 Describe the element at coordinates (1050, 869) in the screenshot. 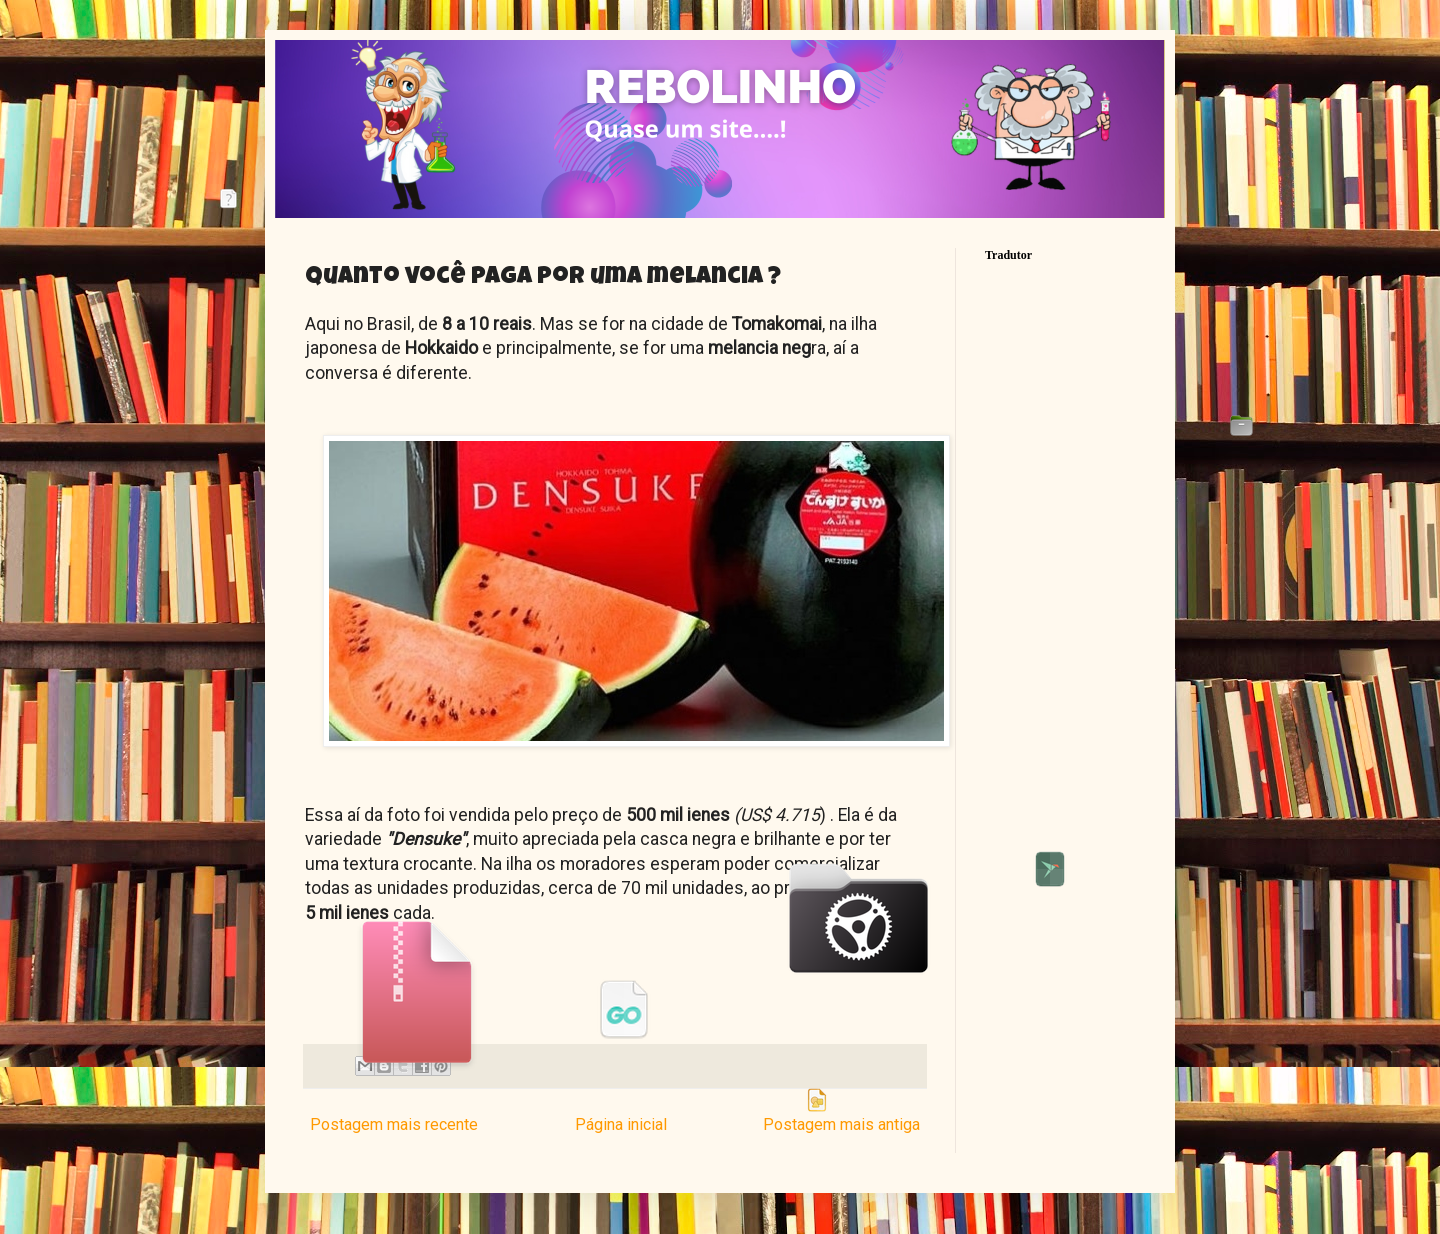

I see `snap application package file` at that location.